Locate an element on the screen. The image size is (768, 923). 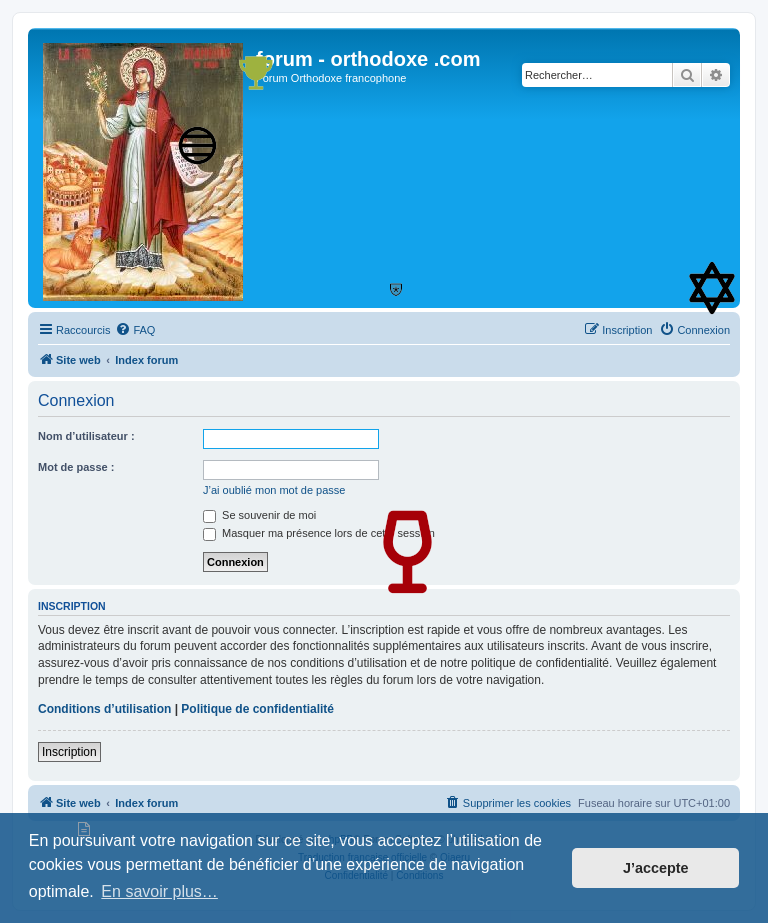
view global latitude lines or geographic coordinates is located at coordinates (197, 145).